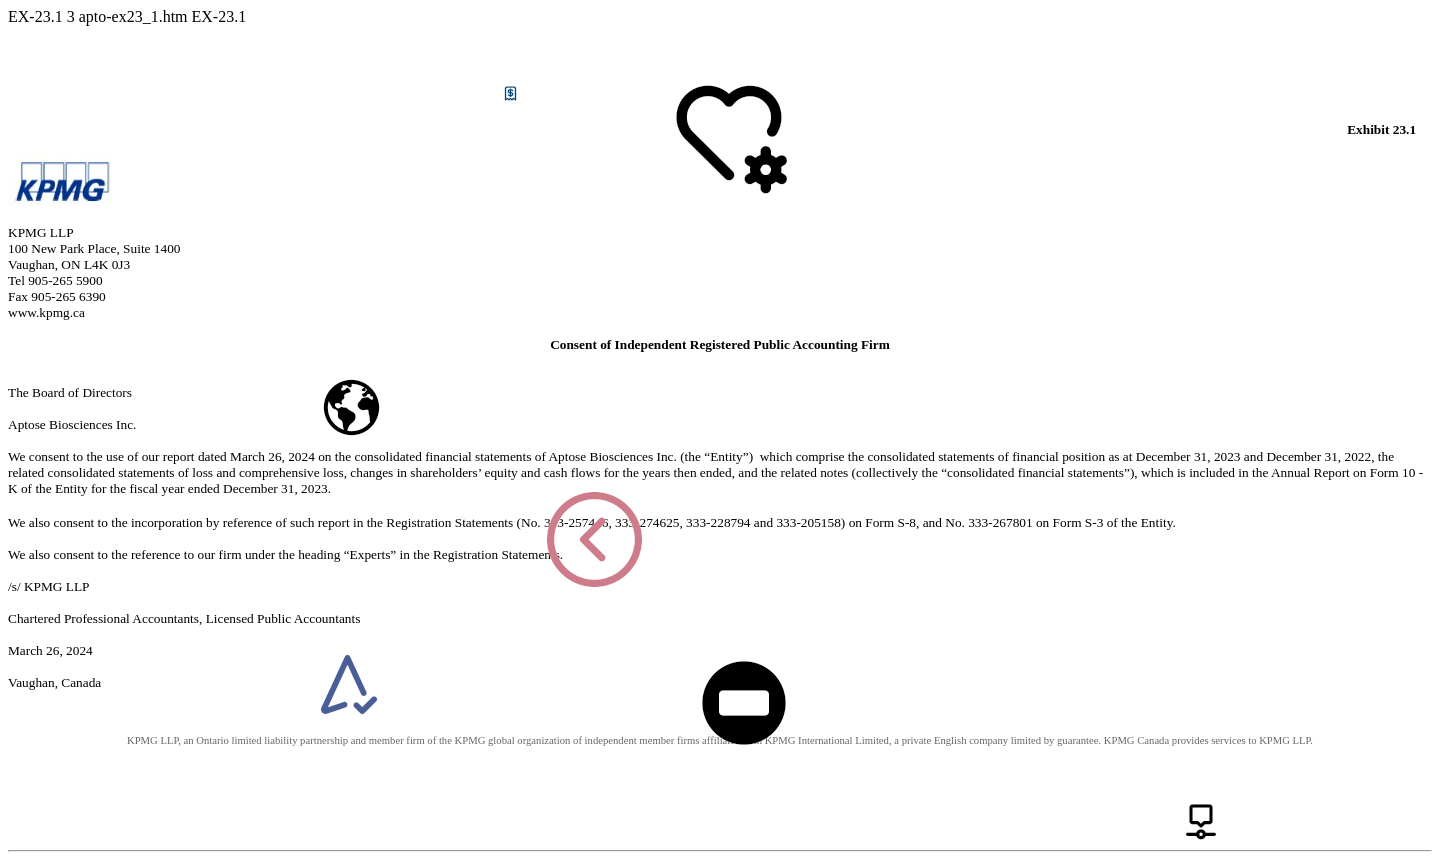 The image size is (1440, 868). I want to click on indicates an error or blocked state, so click(744, 703).